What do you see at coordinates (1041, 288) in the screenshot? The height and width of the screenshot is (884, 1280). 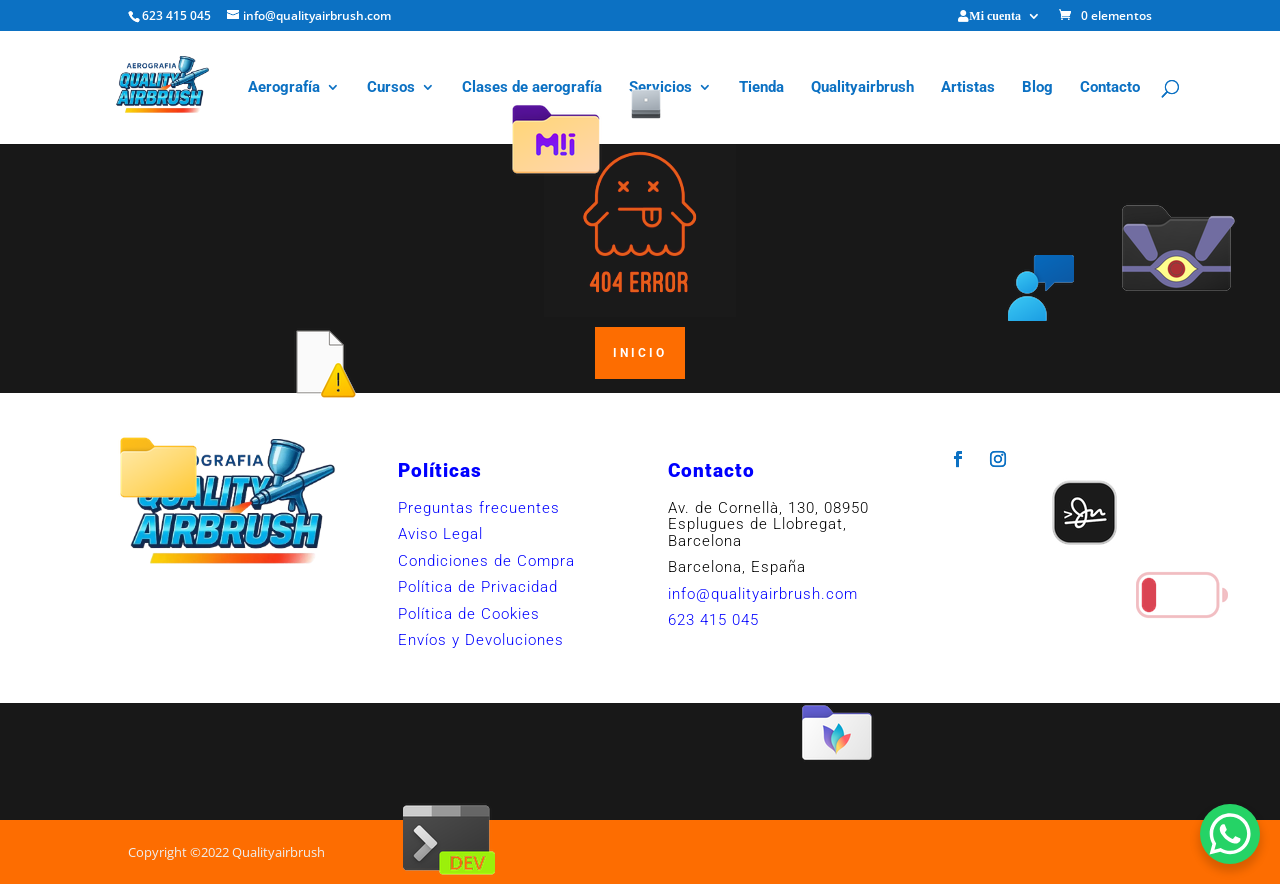 I see `open the feedback hub app` at bounding box center [1041, 288].